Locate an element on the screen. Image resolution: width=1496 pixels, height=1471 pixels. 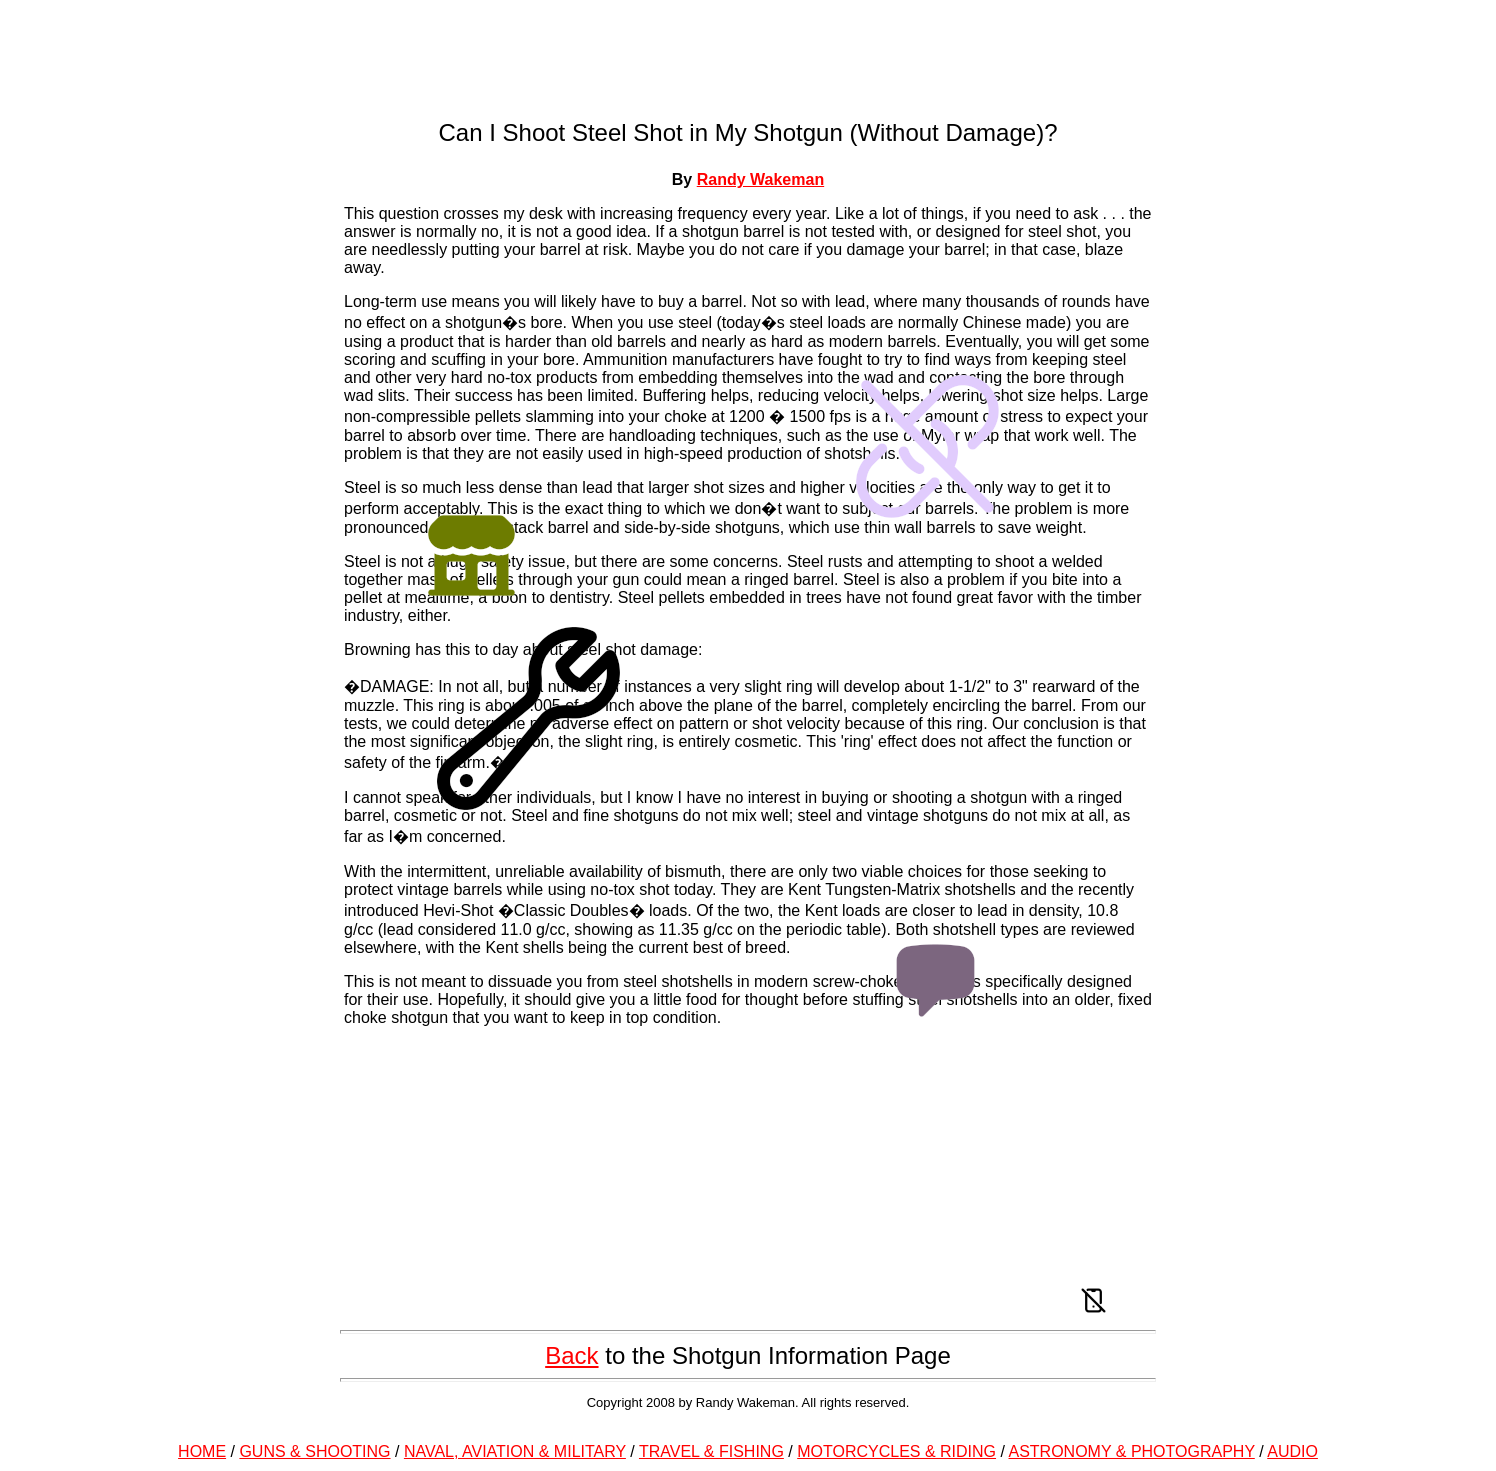
unlink or disconnect a shared link is located at coordinates (927, 446).